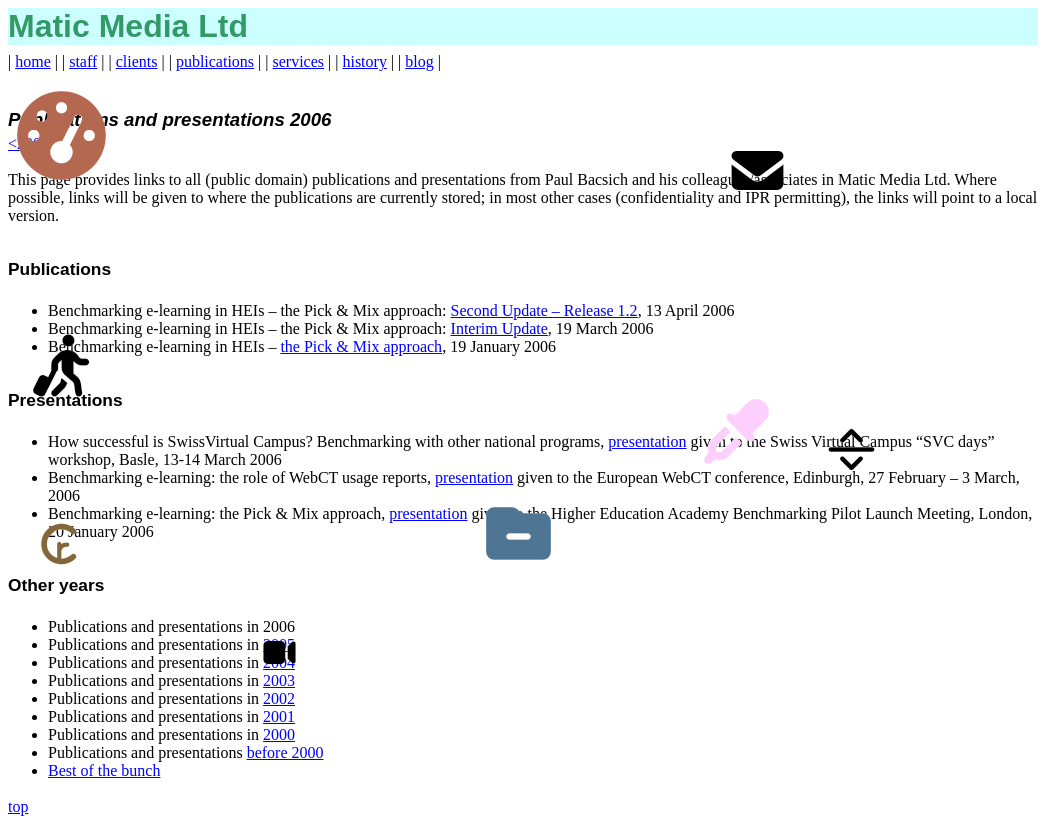  What do you see at coordinates (61, 135) in the screenshot?
I see `view performance or speed metrics` at bounding box center [61, 135].